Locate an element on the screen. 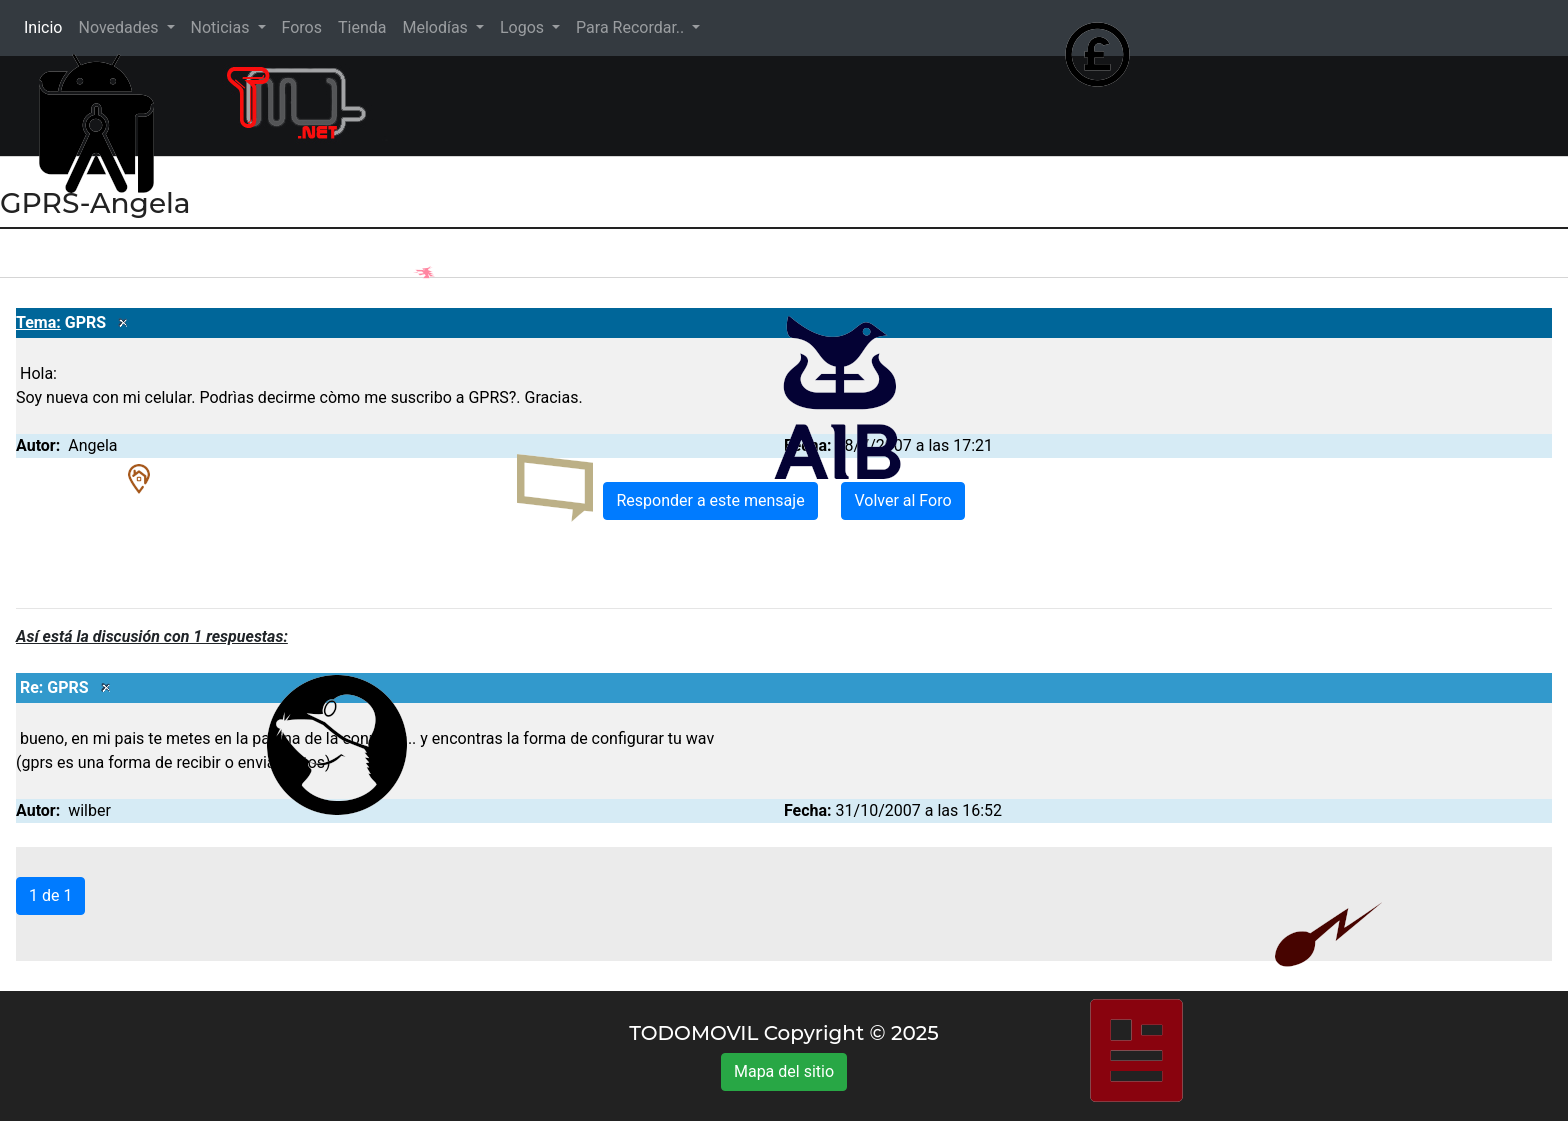  open android studio is located at coordinates (96, 123).